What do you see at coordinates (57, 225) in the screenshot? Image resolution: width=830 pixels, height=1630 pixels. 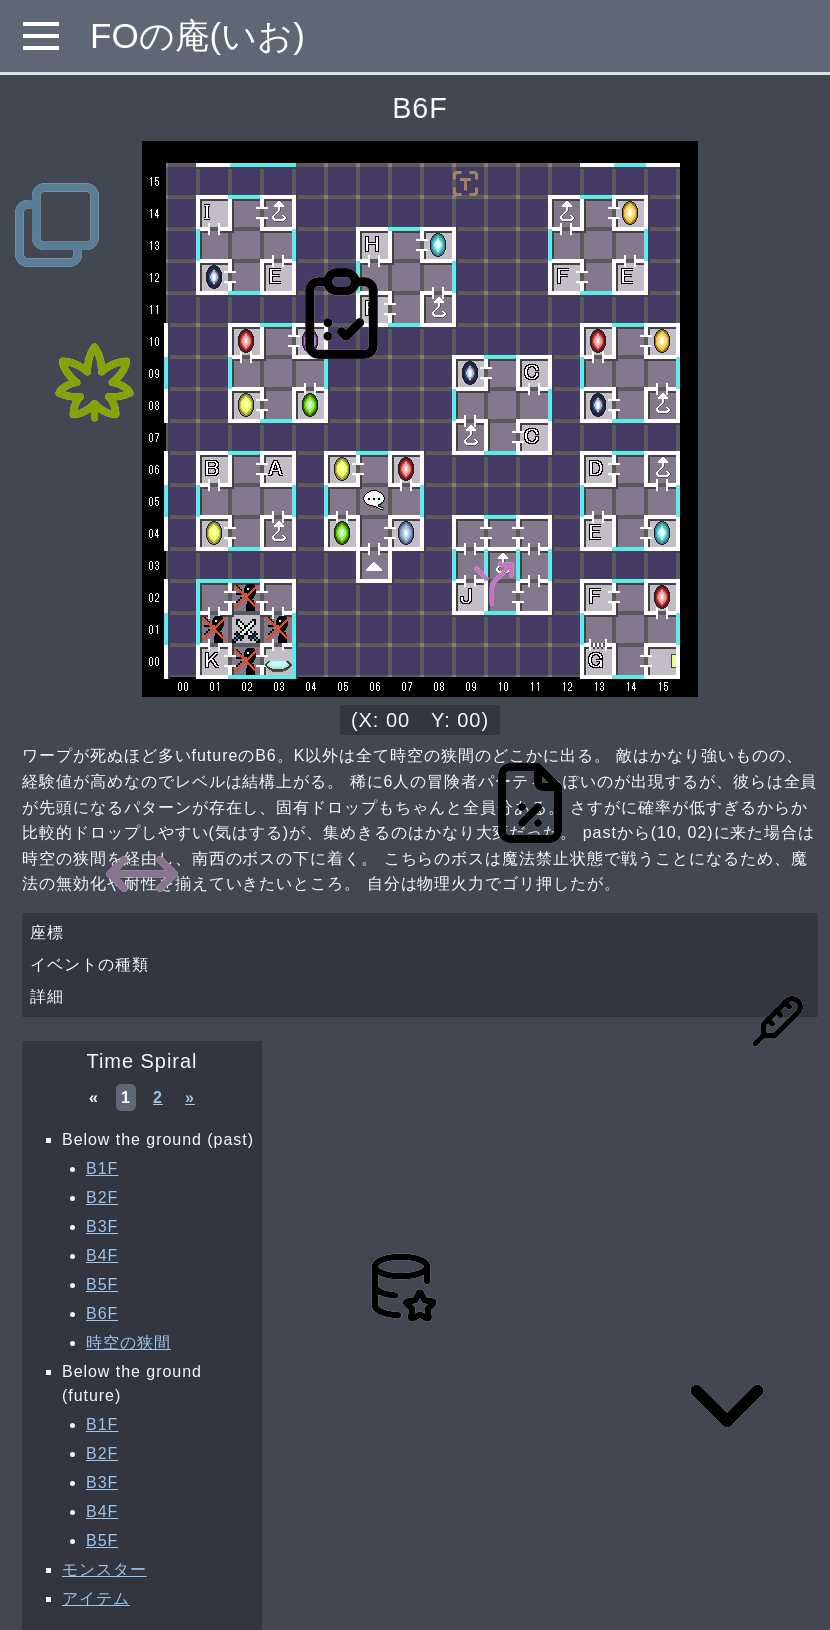 I see `view multiple items or layers` at bounding box center [57, 225].